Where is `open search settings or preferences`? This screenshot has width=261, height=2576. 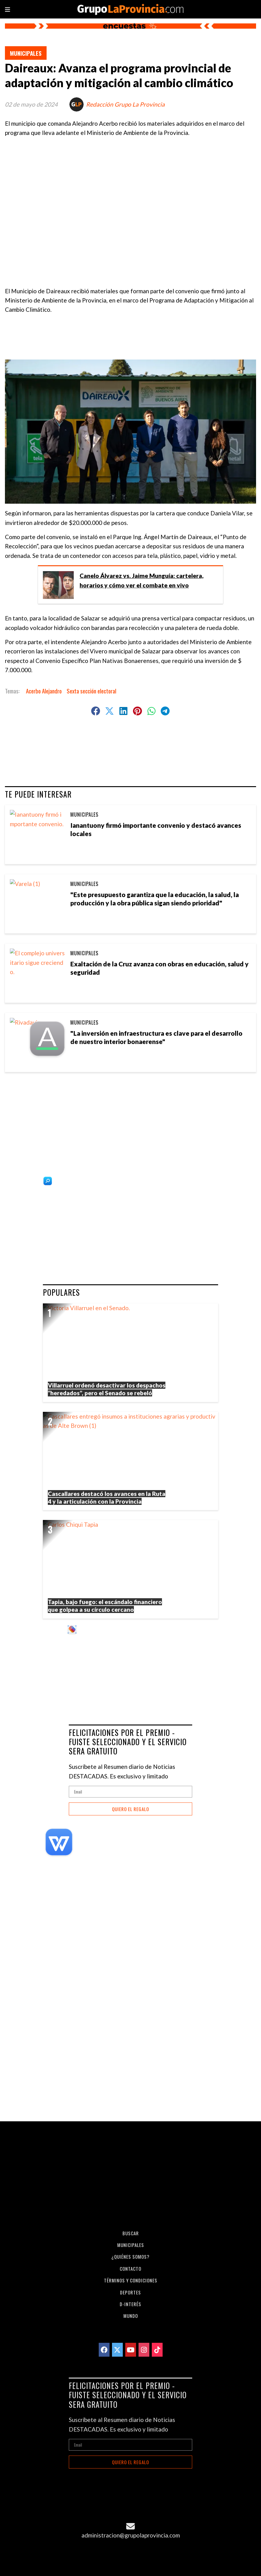 open search settings or preferences is located at coordinates (48, 1181).